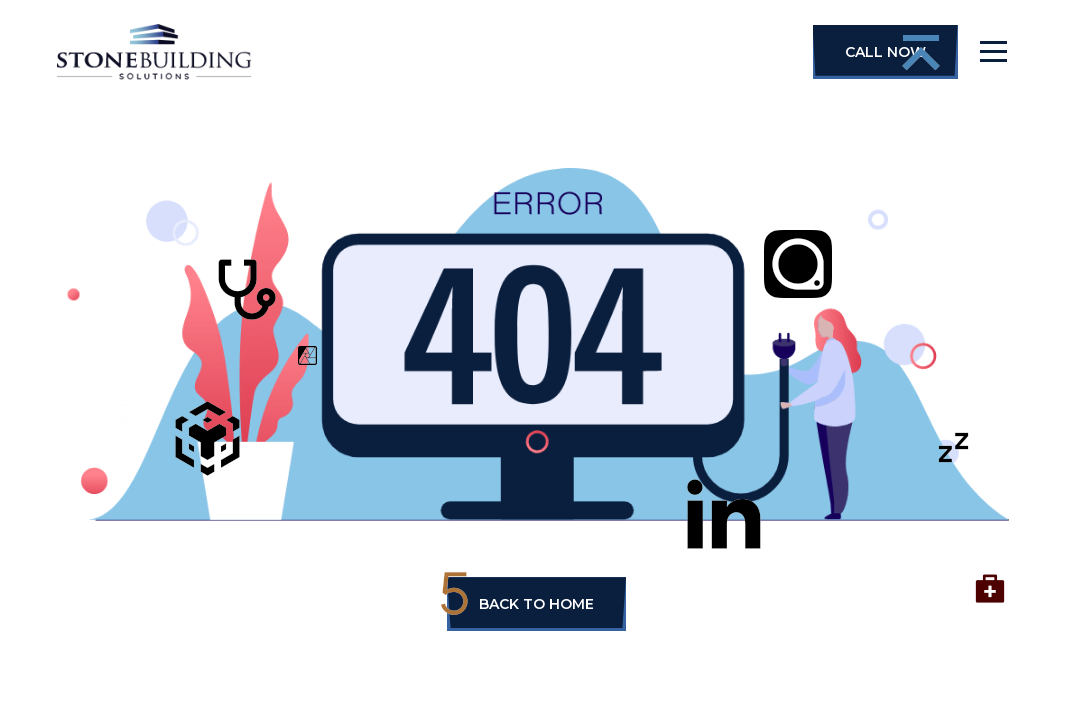  Describe the element at coordinates (798, 264) in the screenshot. I see `open the PlanGrid app` at that location.